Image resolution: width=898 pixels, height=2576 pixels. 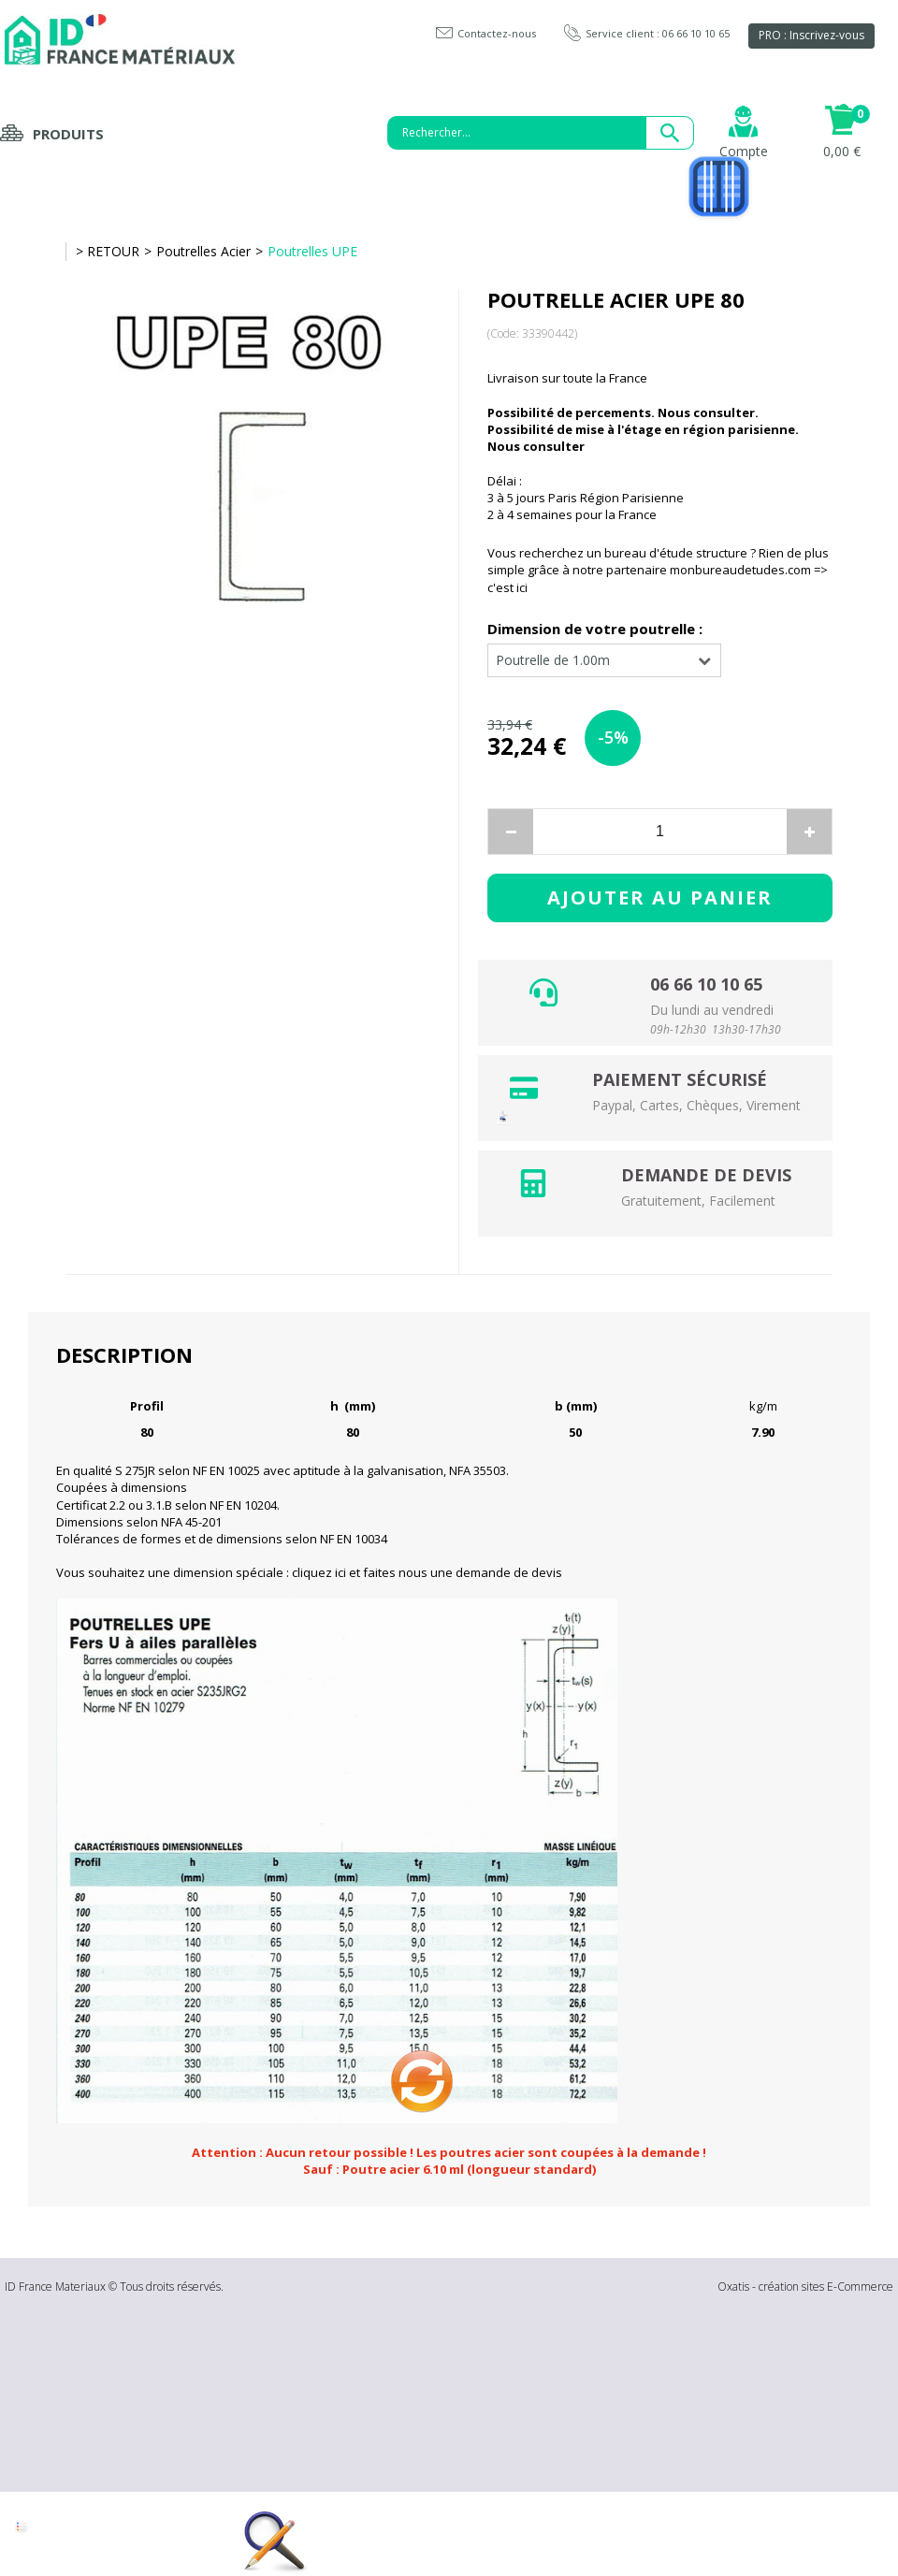 I want to click on a generic image file, so click(x=502, y=1118).